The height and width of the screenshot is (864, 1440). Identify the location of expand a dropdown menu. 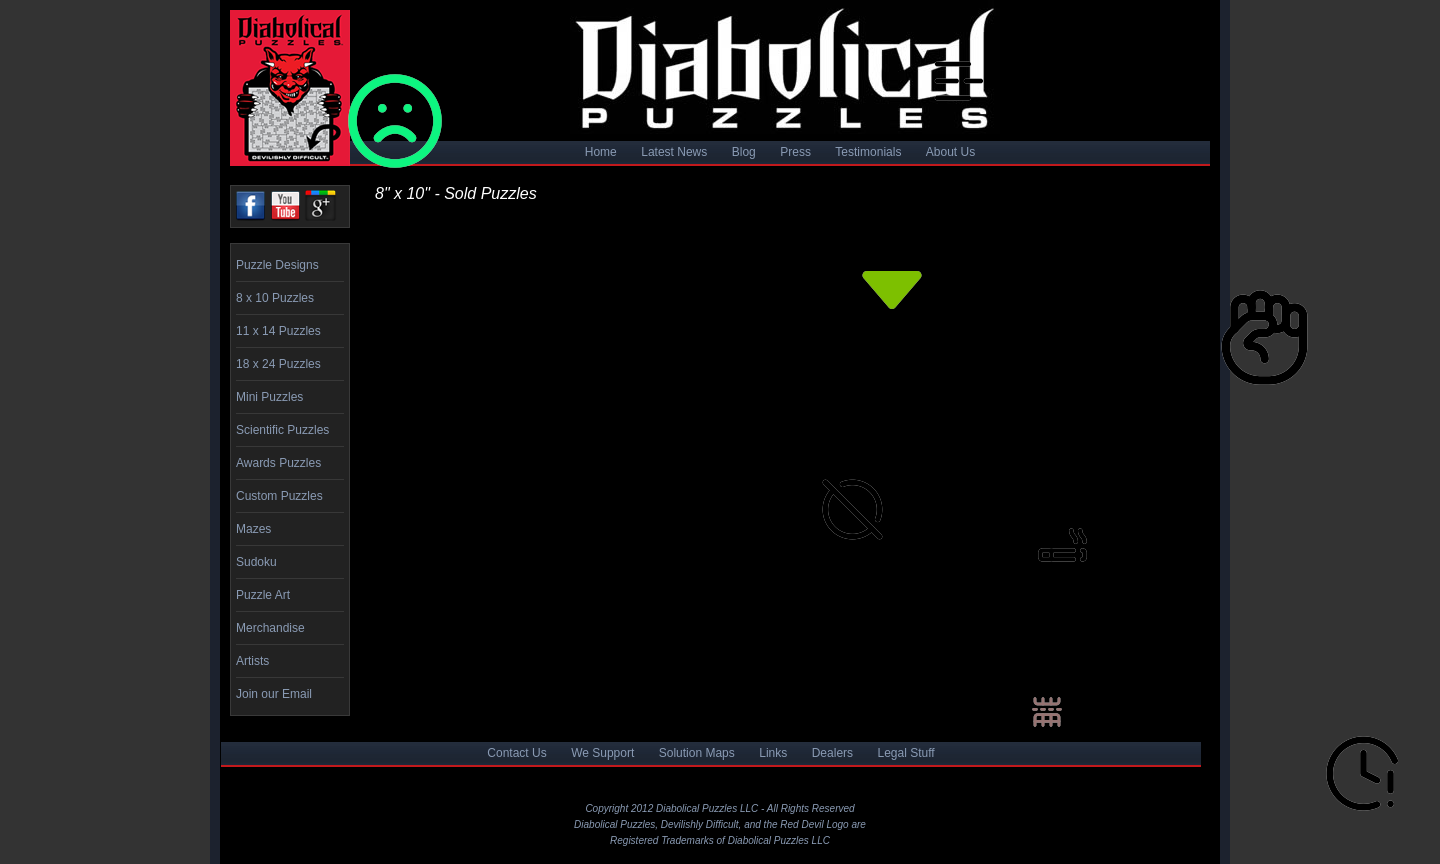
(892, 290).